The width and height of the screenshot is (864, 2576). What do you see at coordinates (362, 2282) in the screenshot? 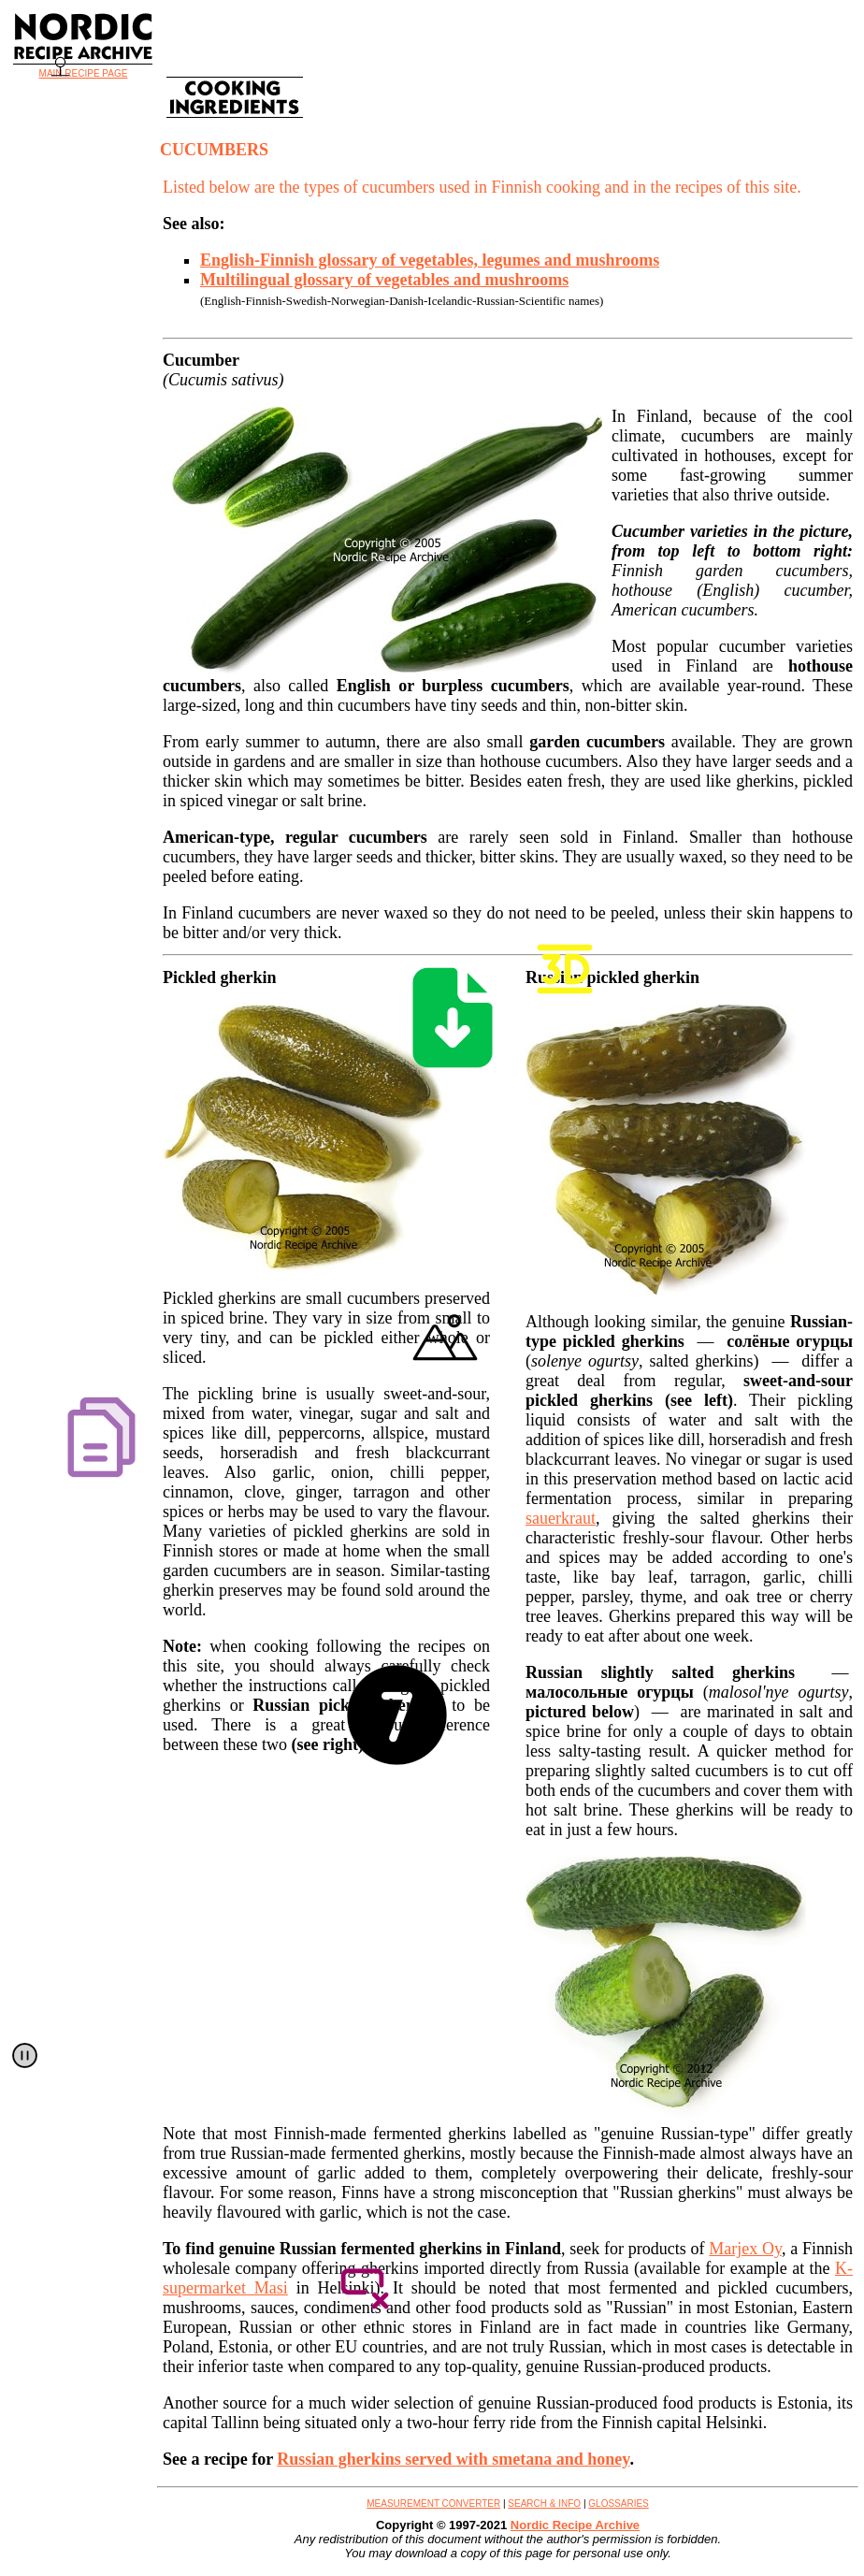
I see `clear input field` at bounding box center [362, 2282].